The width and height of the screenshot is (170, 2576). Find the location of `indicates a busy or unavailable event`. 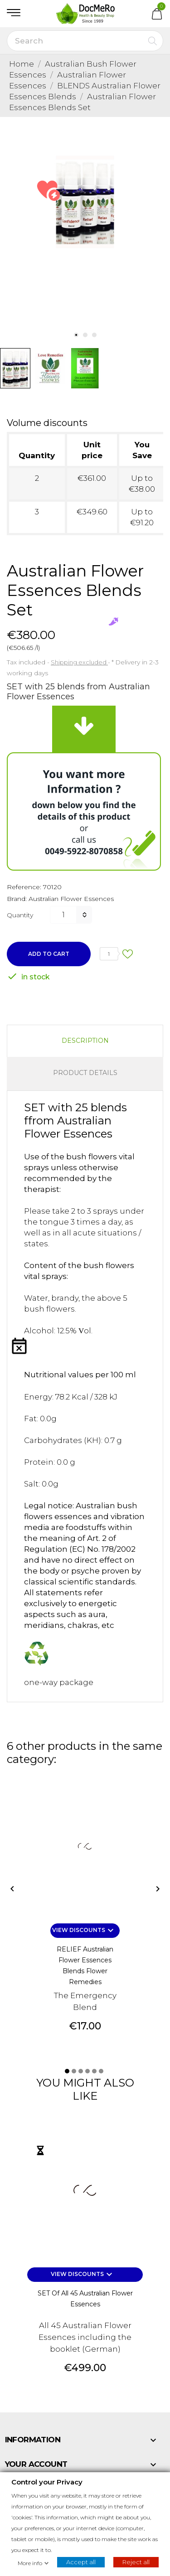

indicates a busy or unavailable event is located at coordinates (19, 1346).